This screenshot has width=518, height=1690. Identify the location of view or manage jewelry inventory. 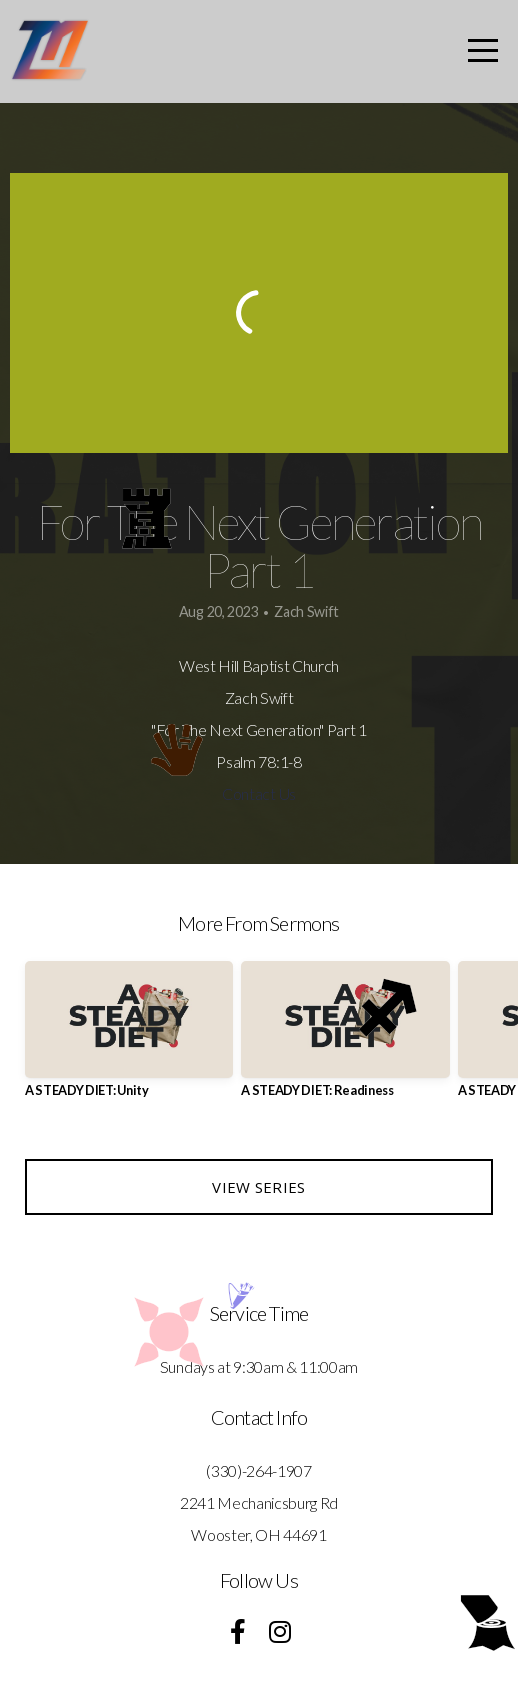
(177, 750).